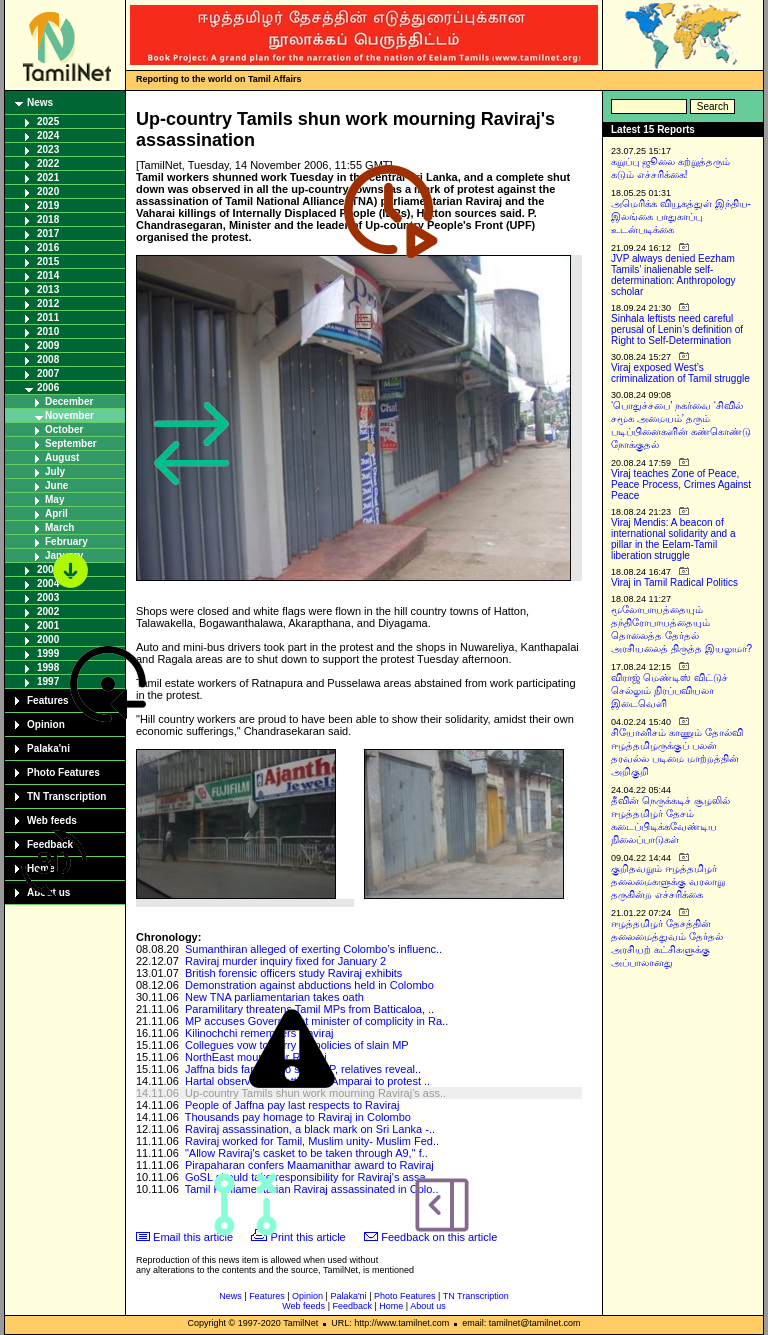 The height and width of the screenshot is (1335, 768). Describe the element at coordinates (191, 443) in the screenshot. I see `switch between two views or modes` at that location.